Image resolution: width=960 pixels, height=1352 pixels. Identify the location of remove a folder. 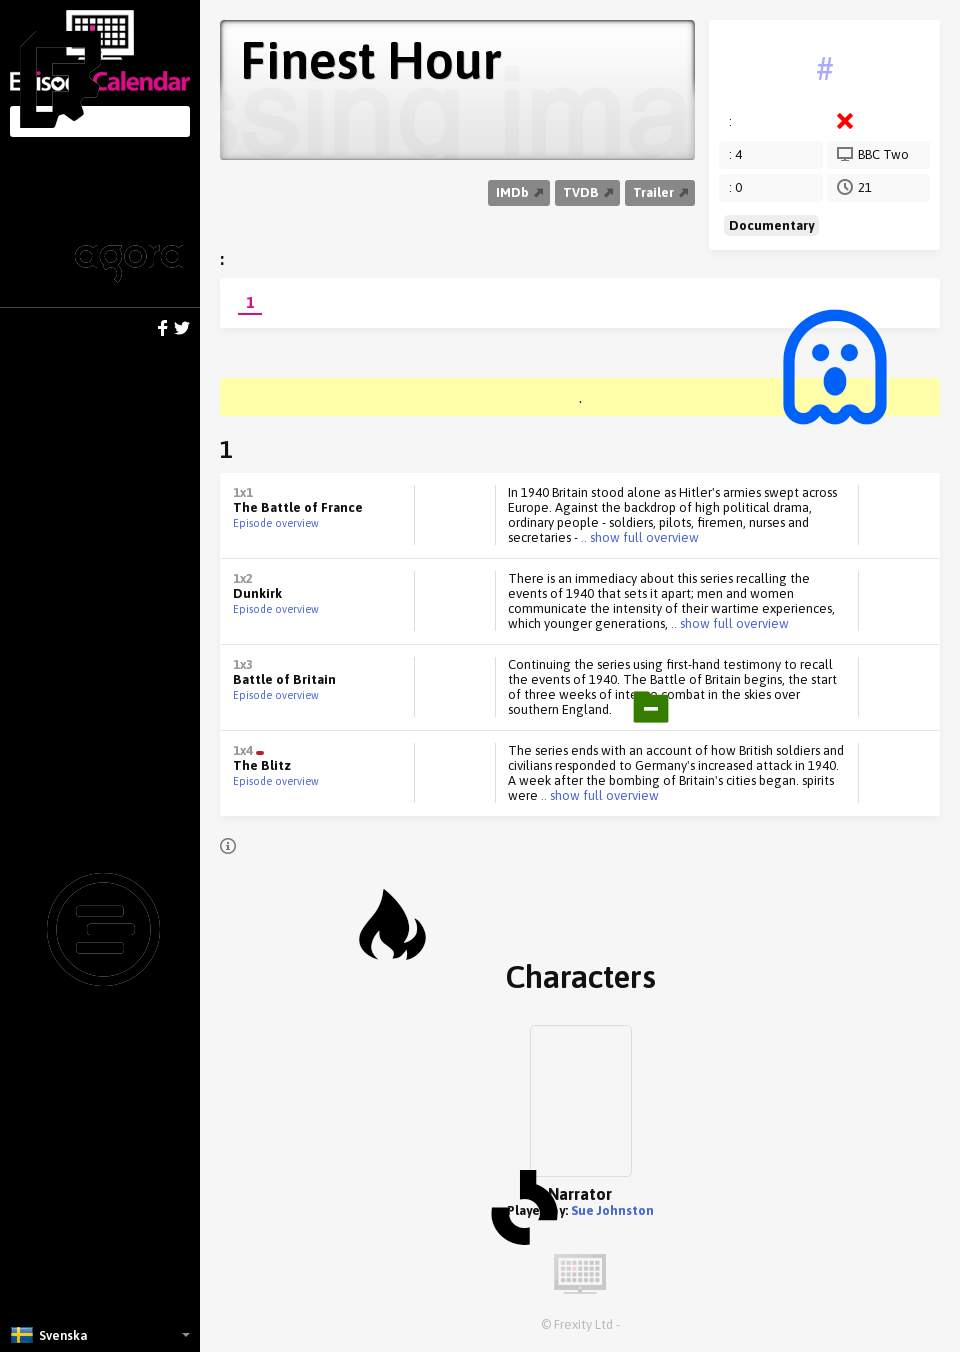
(651, 707).